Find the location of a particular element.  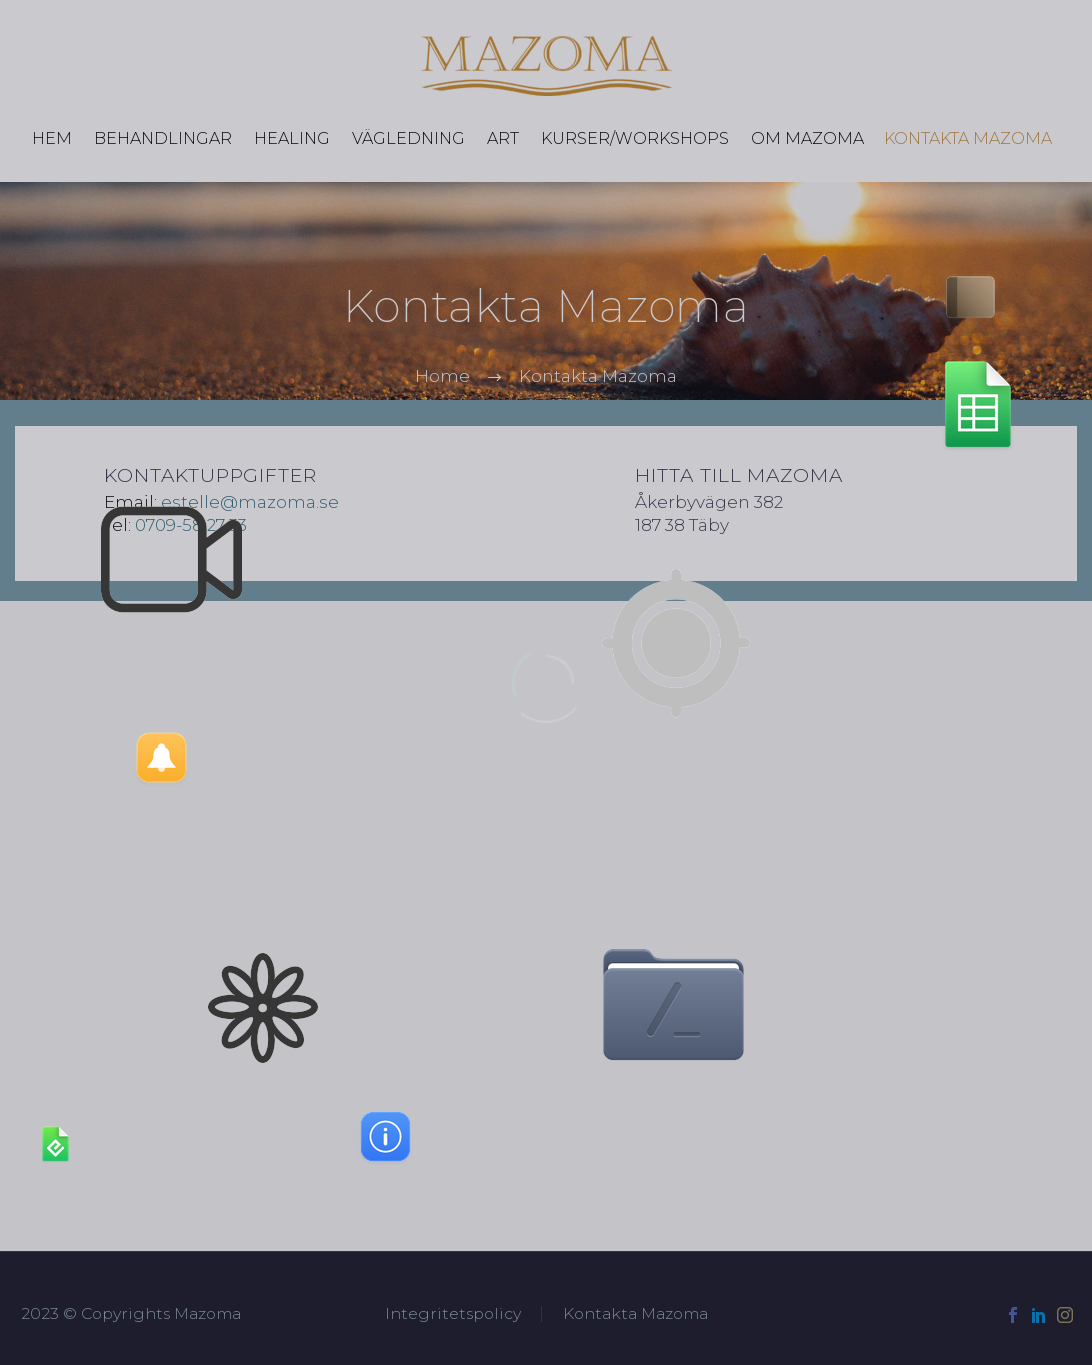

open a google sheets document is located at coordinates (978, 406).